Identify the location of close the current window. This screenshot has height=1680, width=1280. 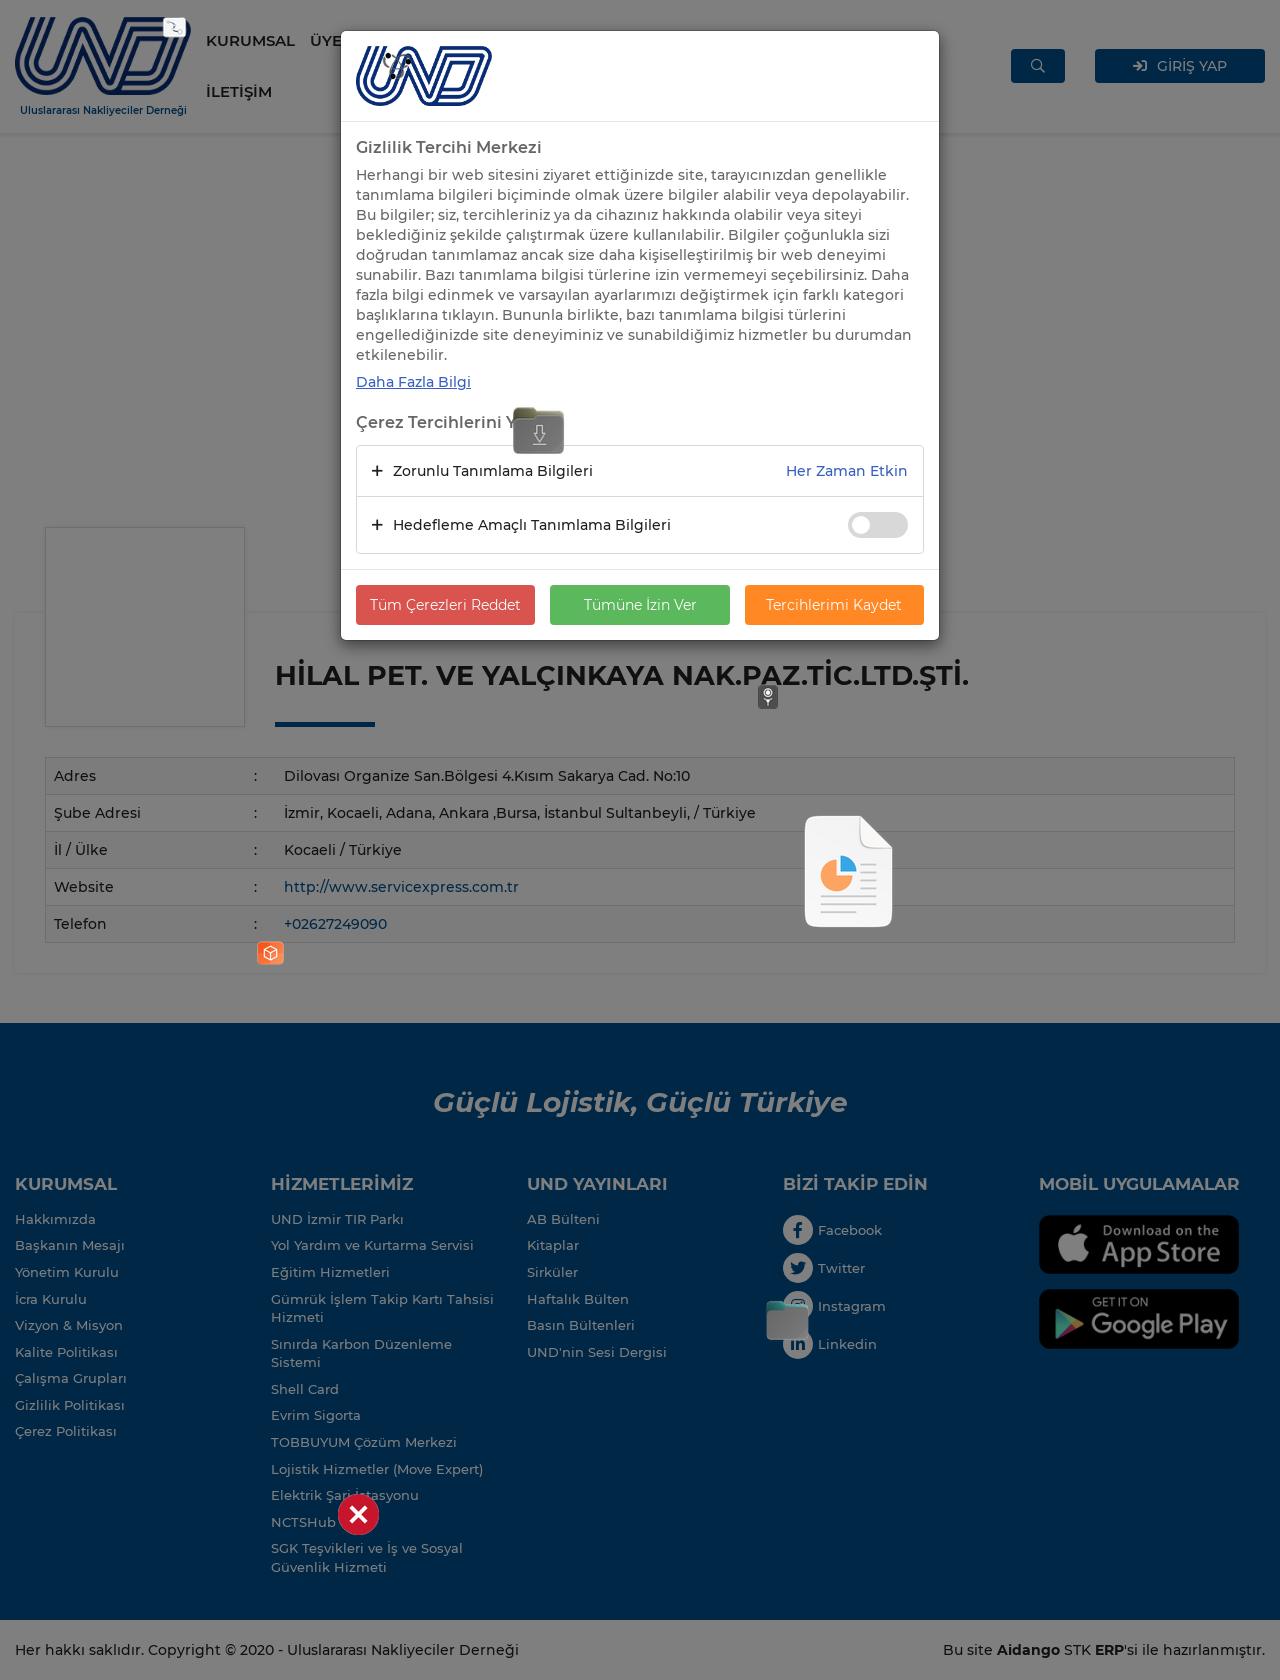
(358, 1514).